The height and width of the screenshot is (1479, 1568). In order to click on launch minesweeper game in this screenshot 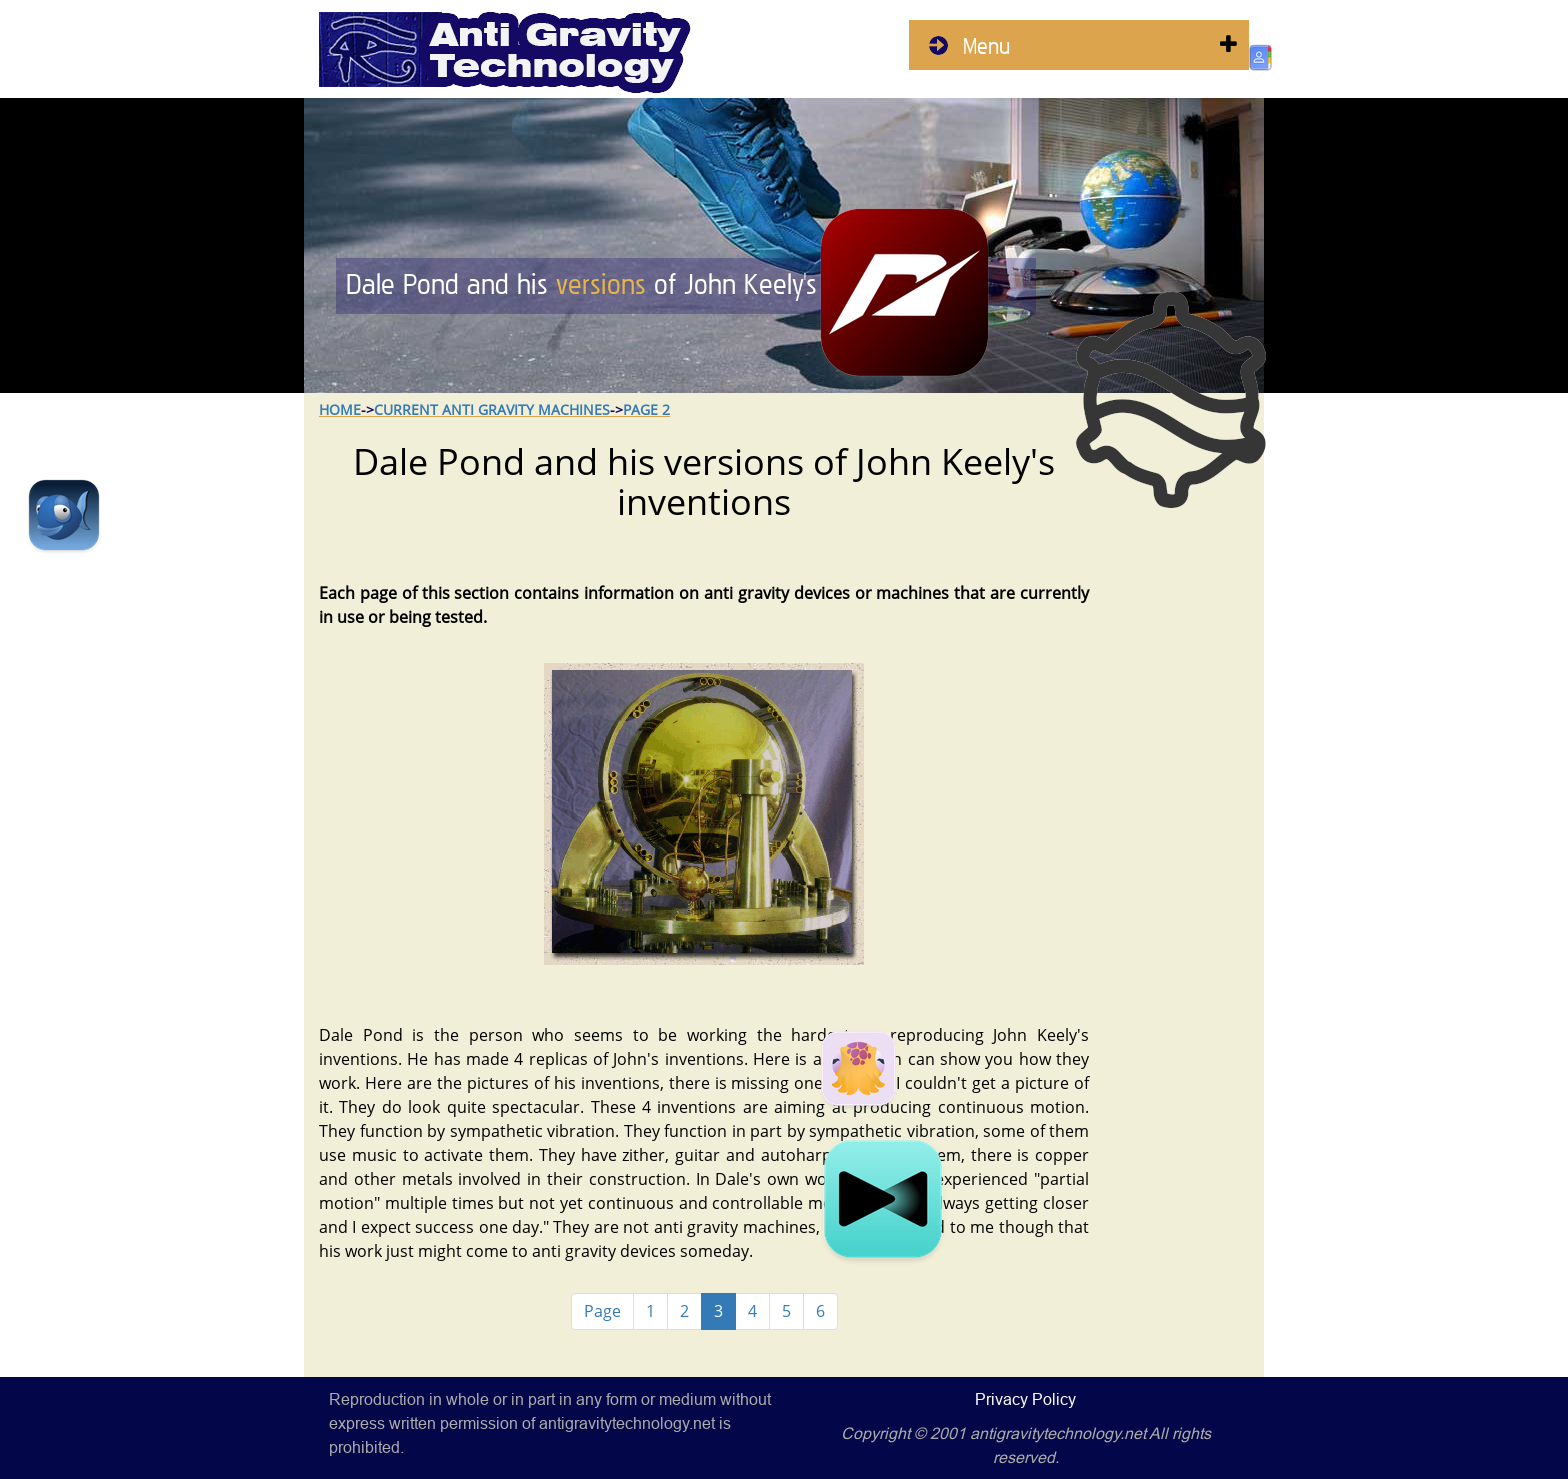, I will do `click(1171, 400)`.